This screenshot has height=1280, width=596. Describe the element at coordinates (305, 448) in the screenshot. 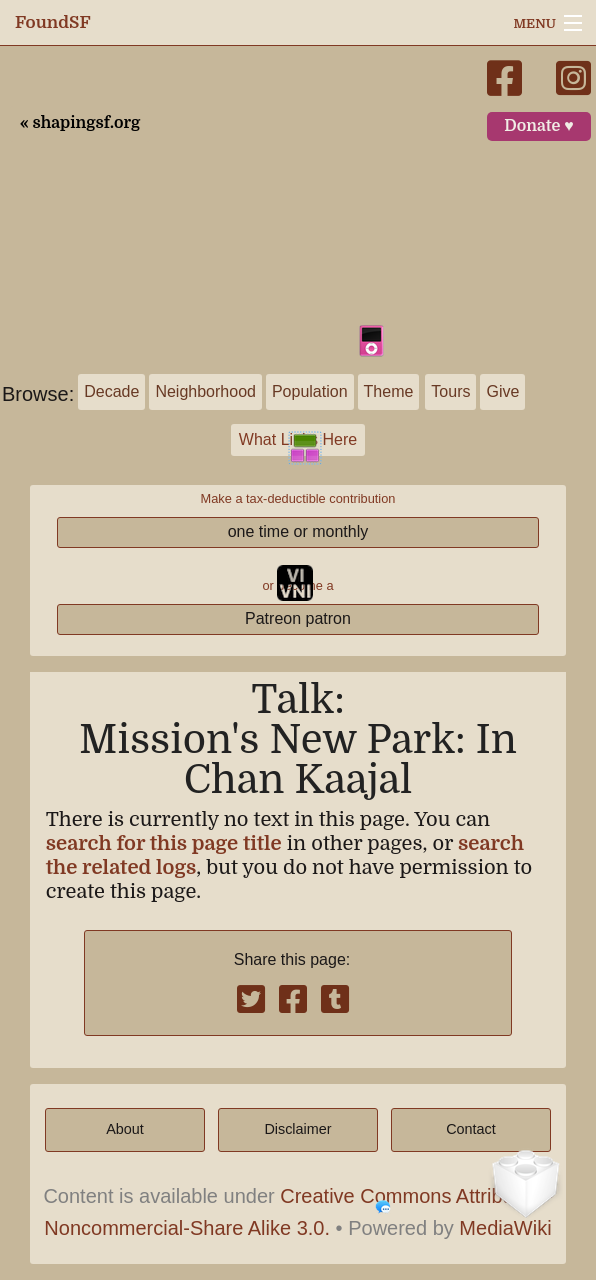

I see `select all items in the current view` at that location.